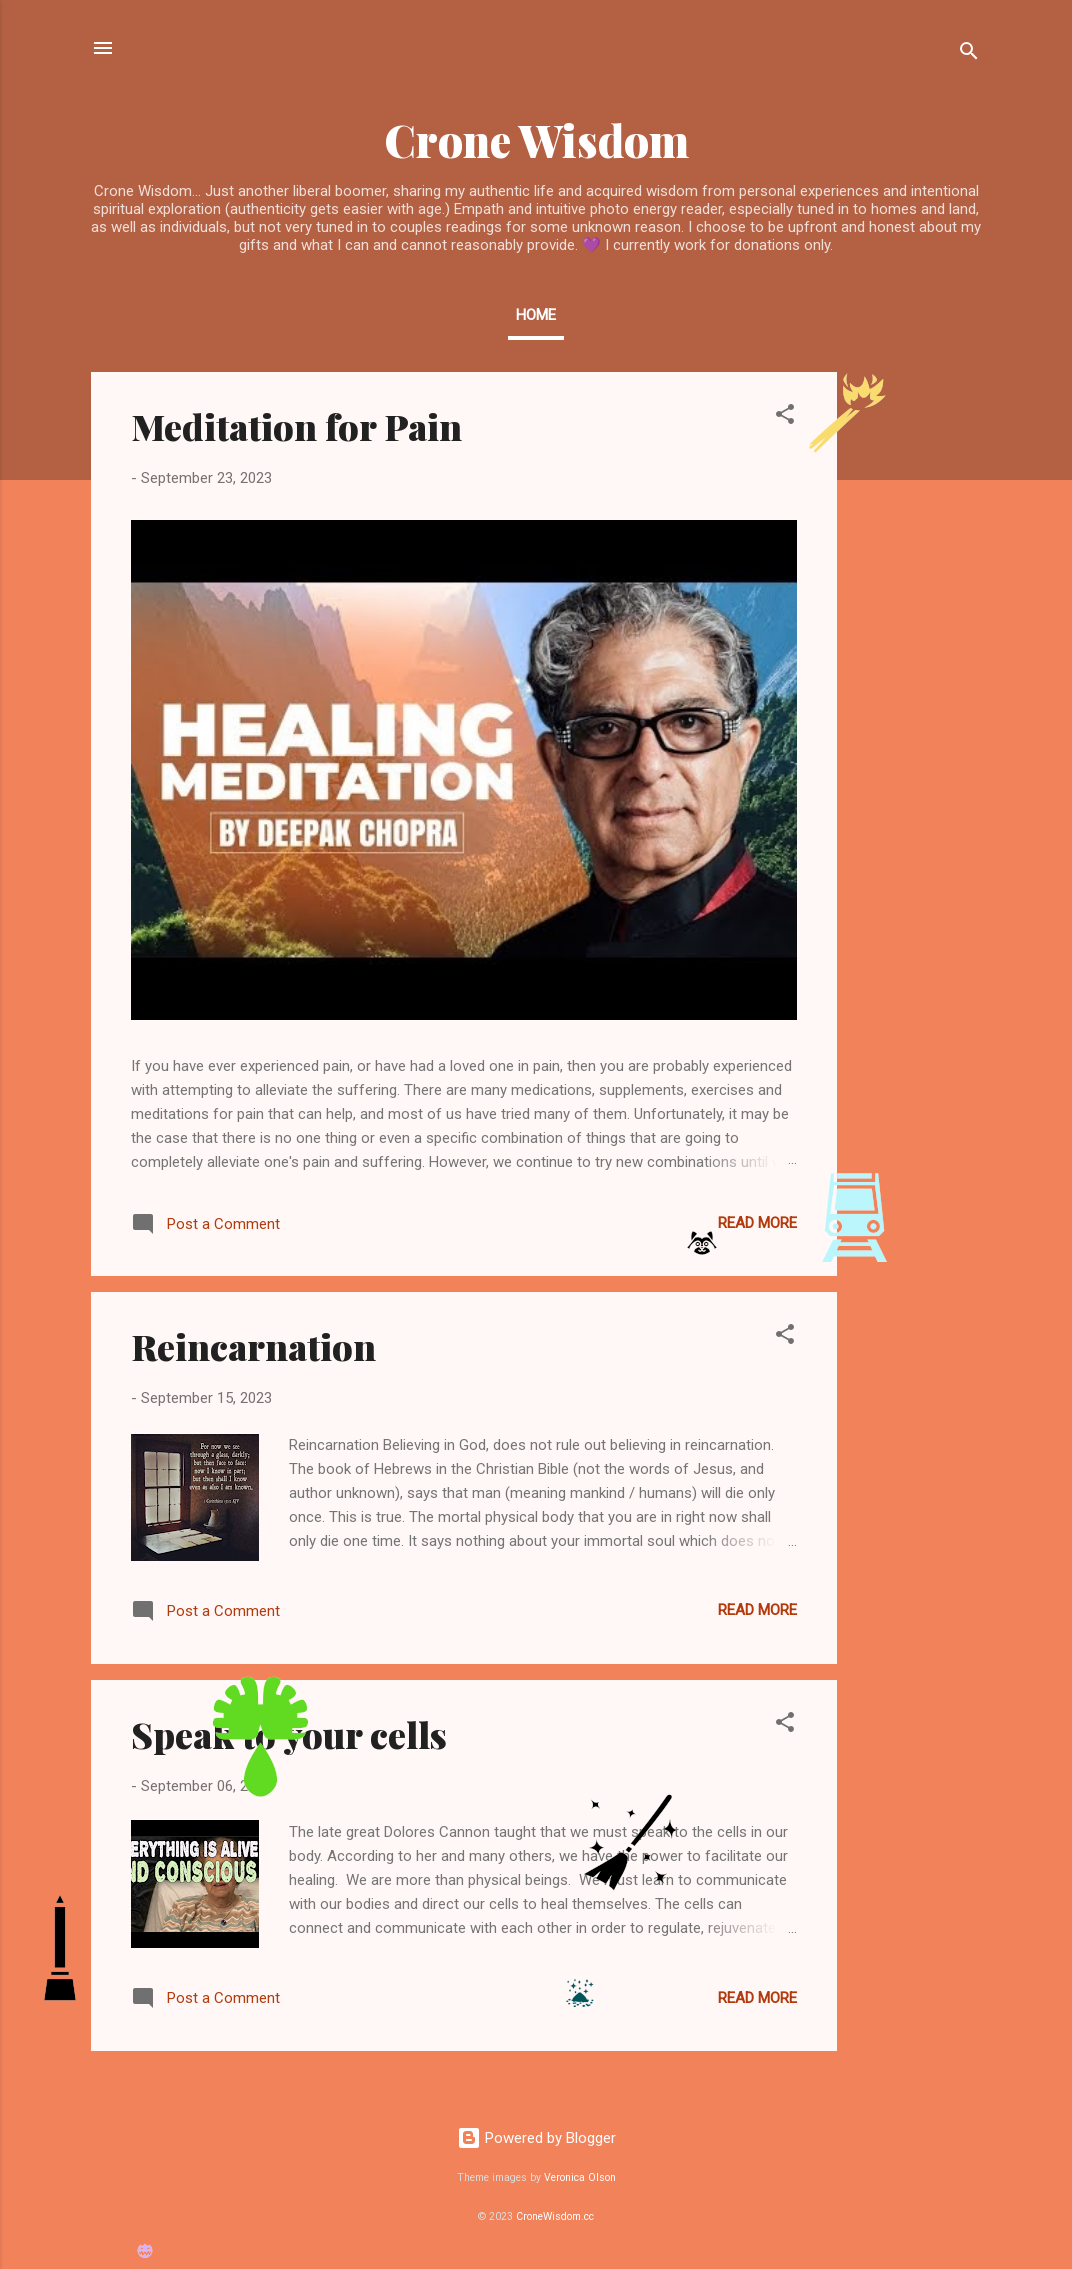 The height and width of the screenshot is (2269, 1072). What do you see at coordinates (580, 1993) in the screenshot?
I see `a pile of spices or seasoning ingredients` at bounding box center [580, 1993].